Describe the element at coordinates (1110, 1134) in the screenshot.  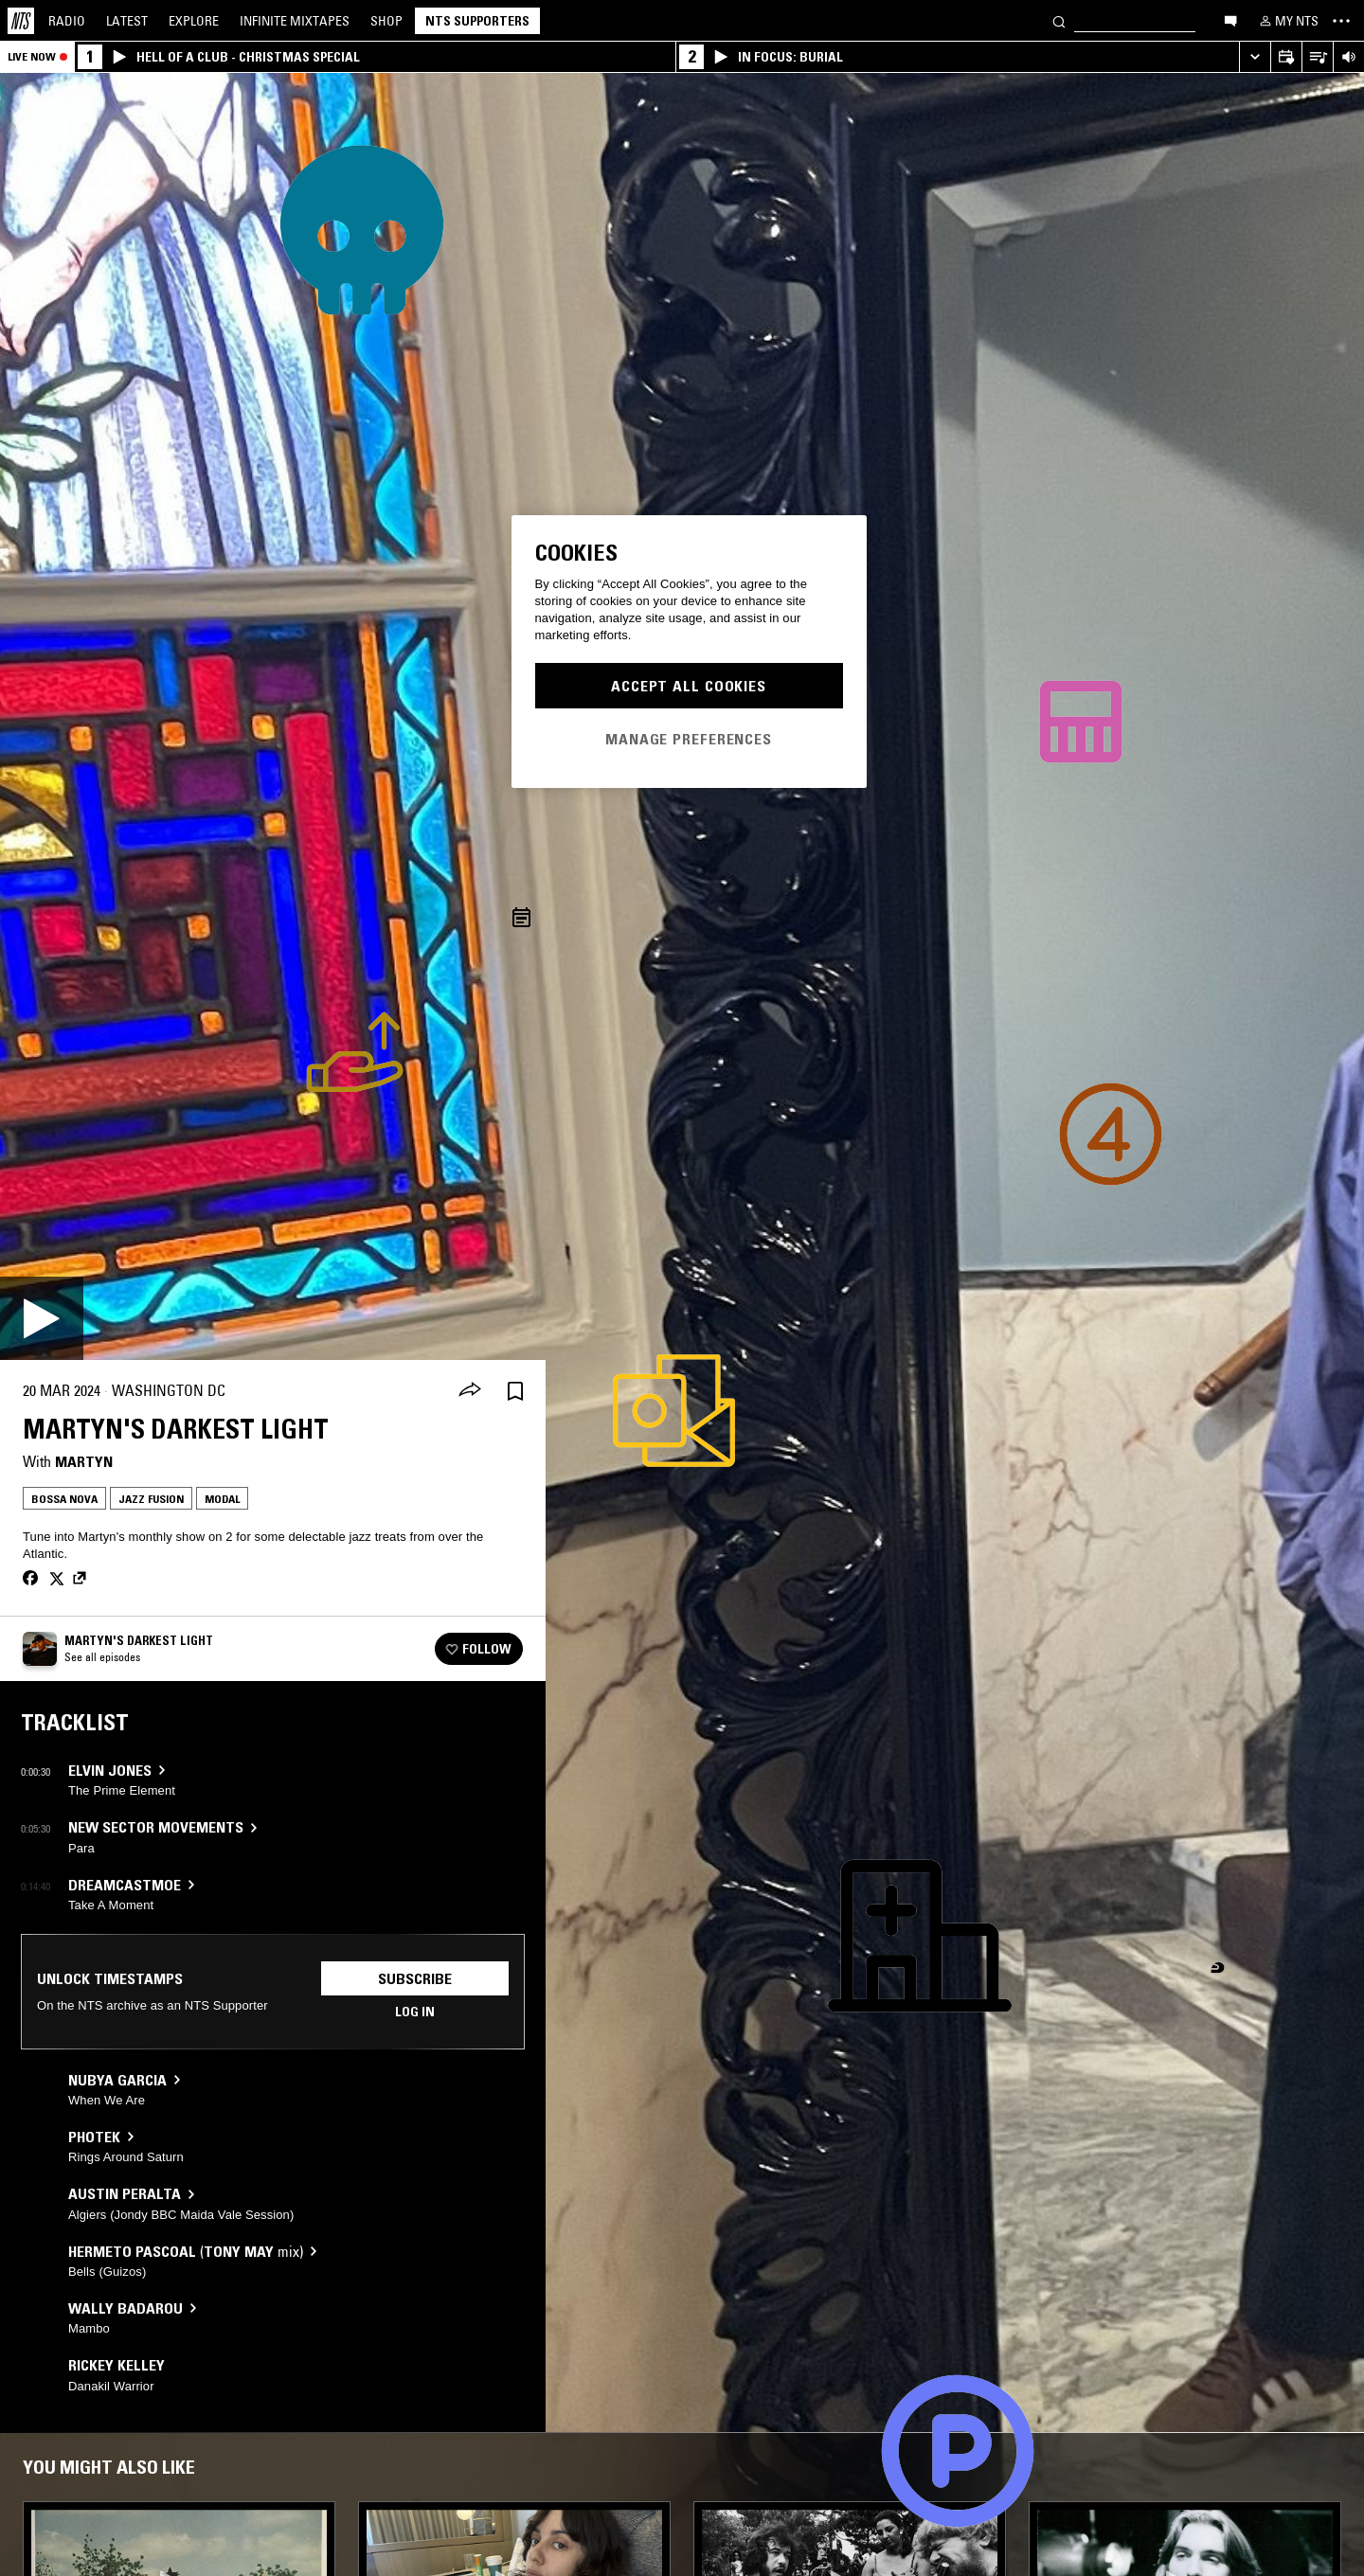
I see `indicates step four in a multi-step process` at that location.